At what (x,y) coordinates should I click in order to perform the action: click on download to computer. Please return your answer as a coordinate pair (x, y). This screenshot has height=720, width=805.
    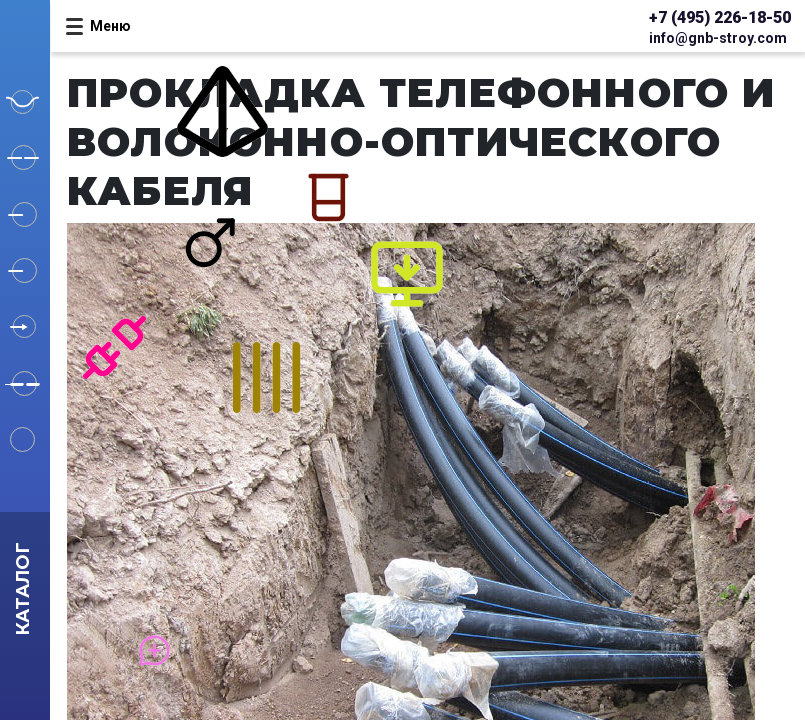
    Looking at the image, I should click on (407, 274).